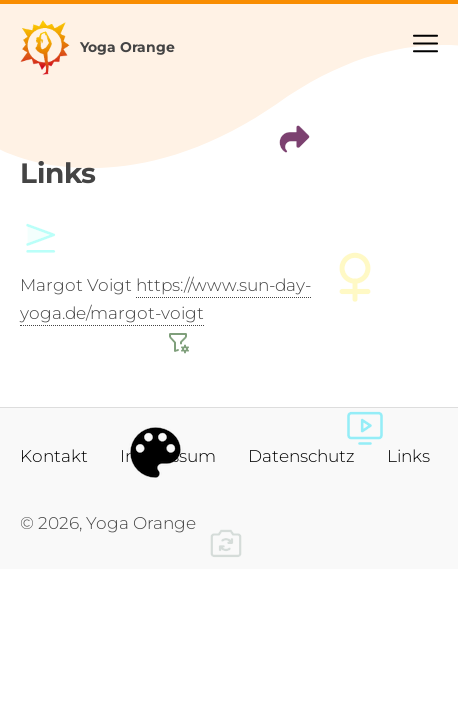  What do you see at coordinates (226, 544) in the screenshot?
I see `switch between front and rear camera` at bounding box center [226, 544].